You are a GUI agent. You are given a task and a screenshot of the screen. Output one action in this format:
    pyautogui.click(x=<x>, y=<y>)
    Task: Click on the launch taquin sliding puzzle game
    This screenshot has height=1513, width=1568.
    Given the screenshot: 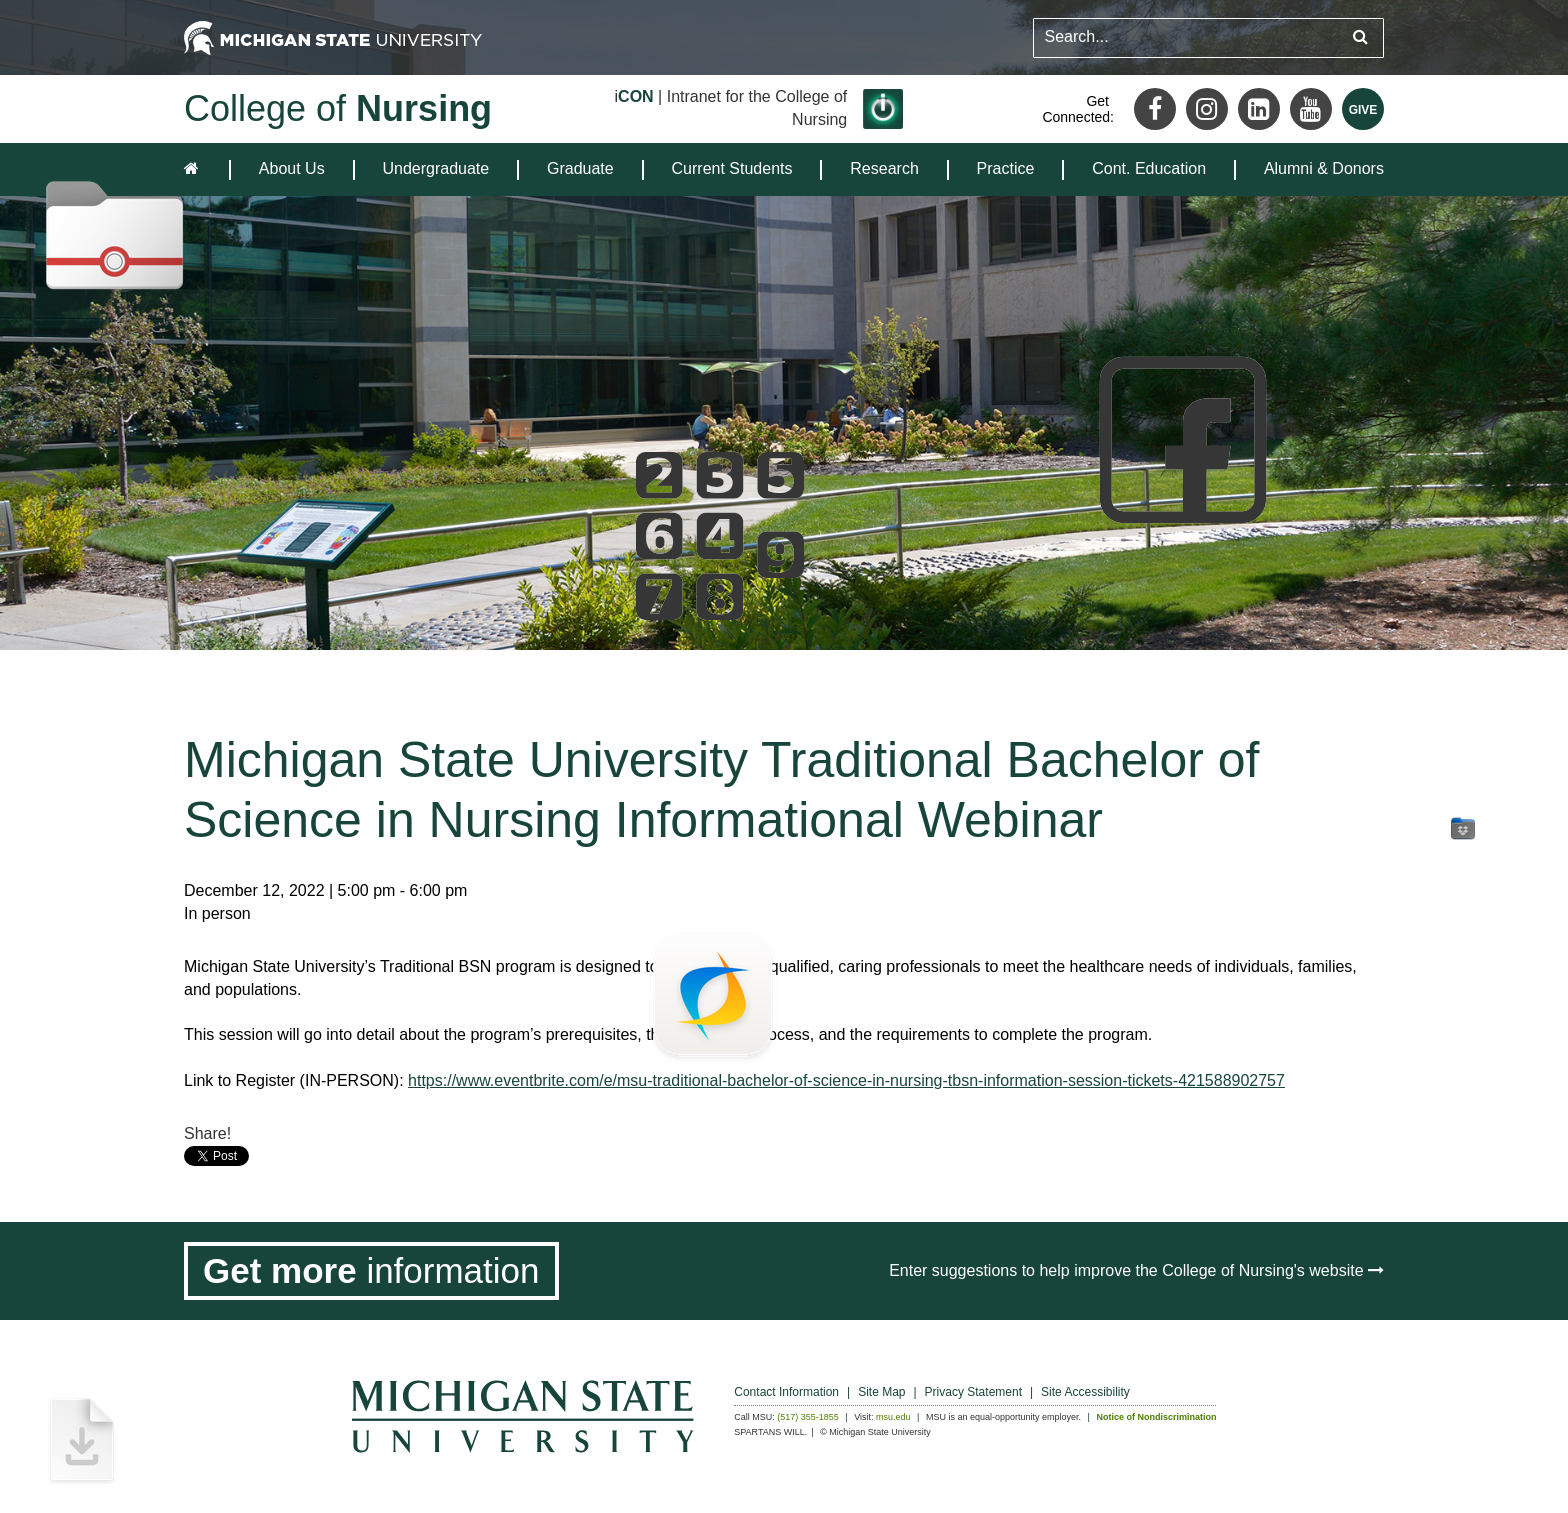 What is the action you would take?
    pyautogui.click(x=720, y=536)
    